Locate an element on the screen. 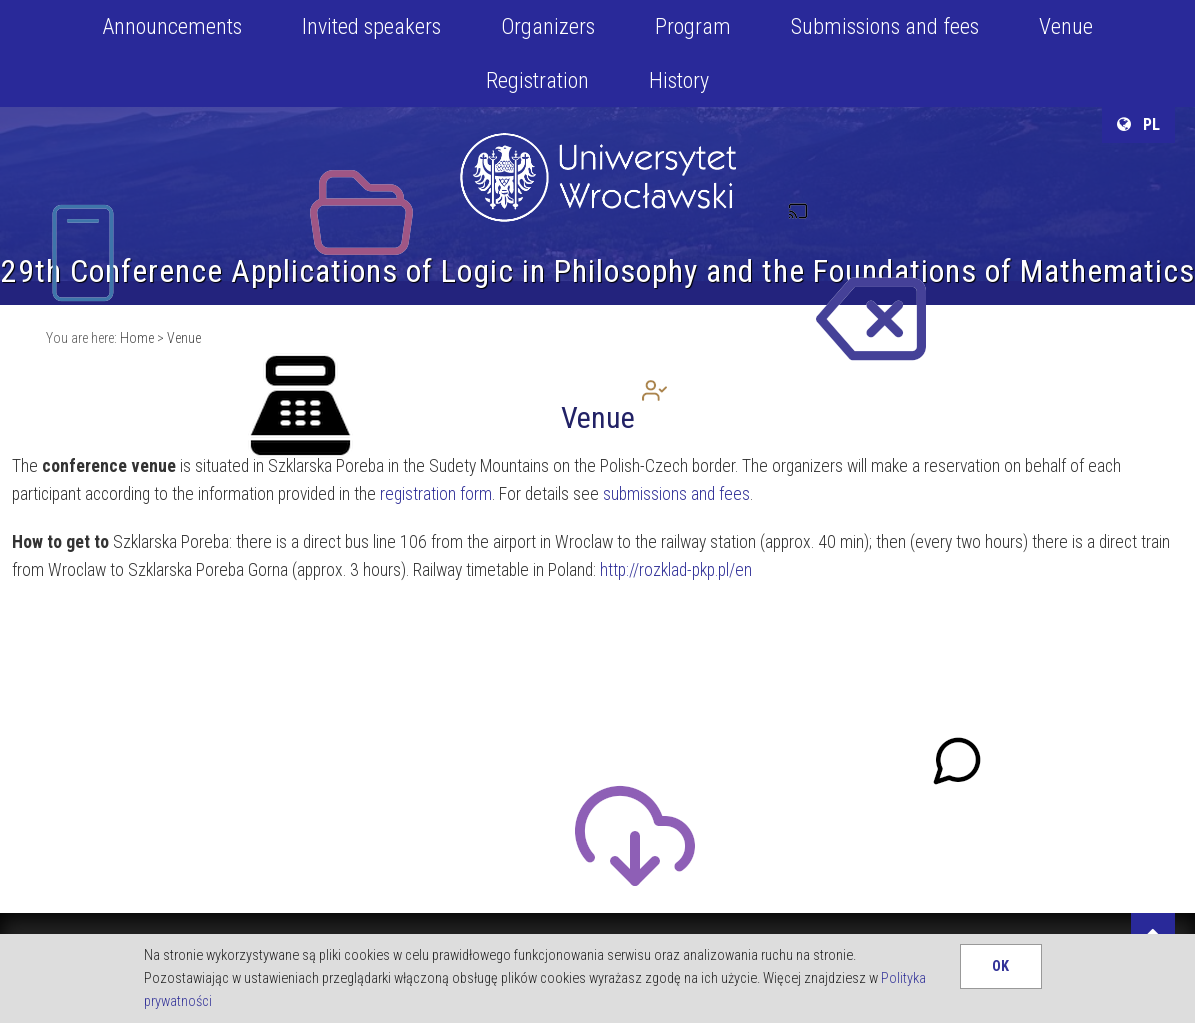 The width and height of the screenshot is (1195, 1023). access device speaker settings is located at coordinates (83, 253).